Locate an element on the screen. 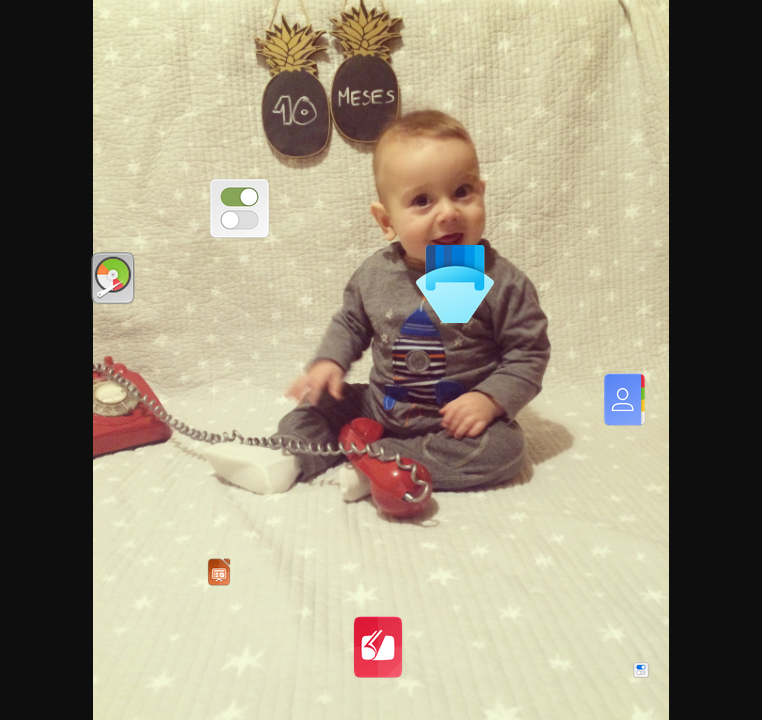 This screenshot has height=720, width=762. open unity tweak tool settings is located at coordinates (641, 670).